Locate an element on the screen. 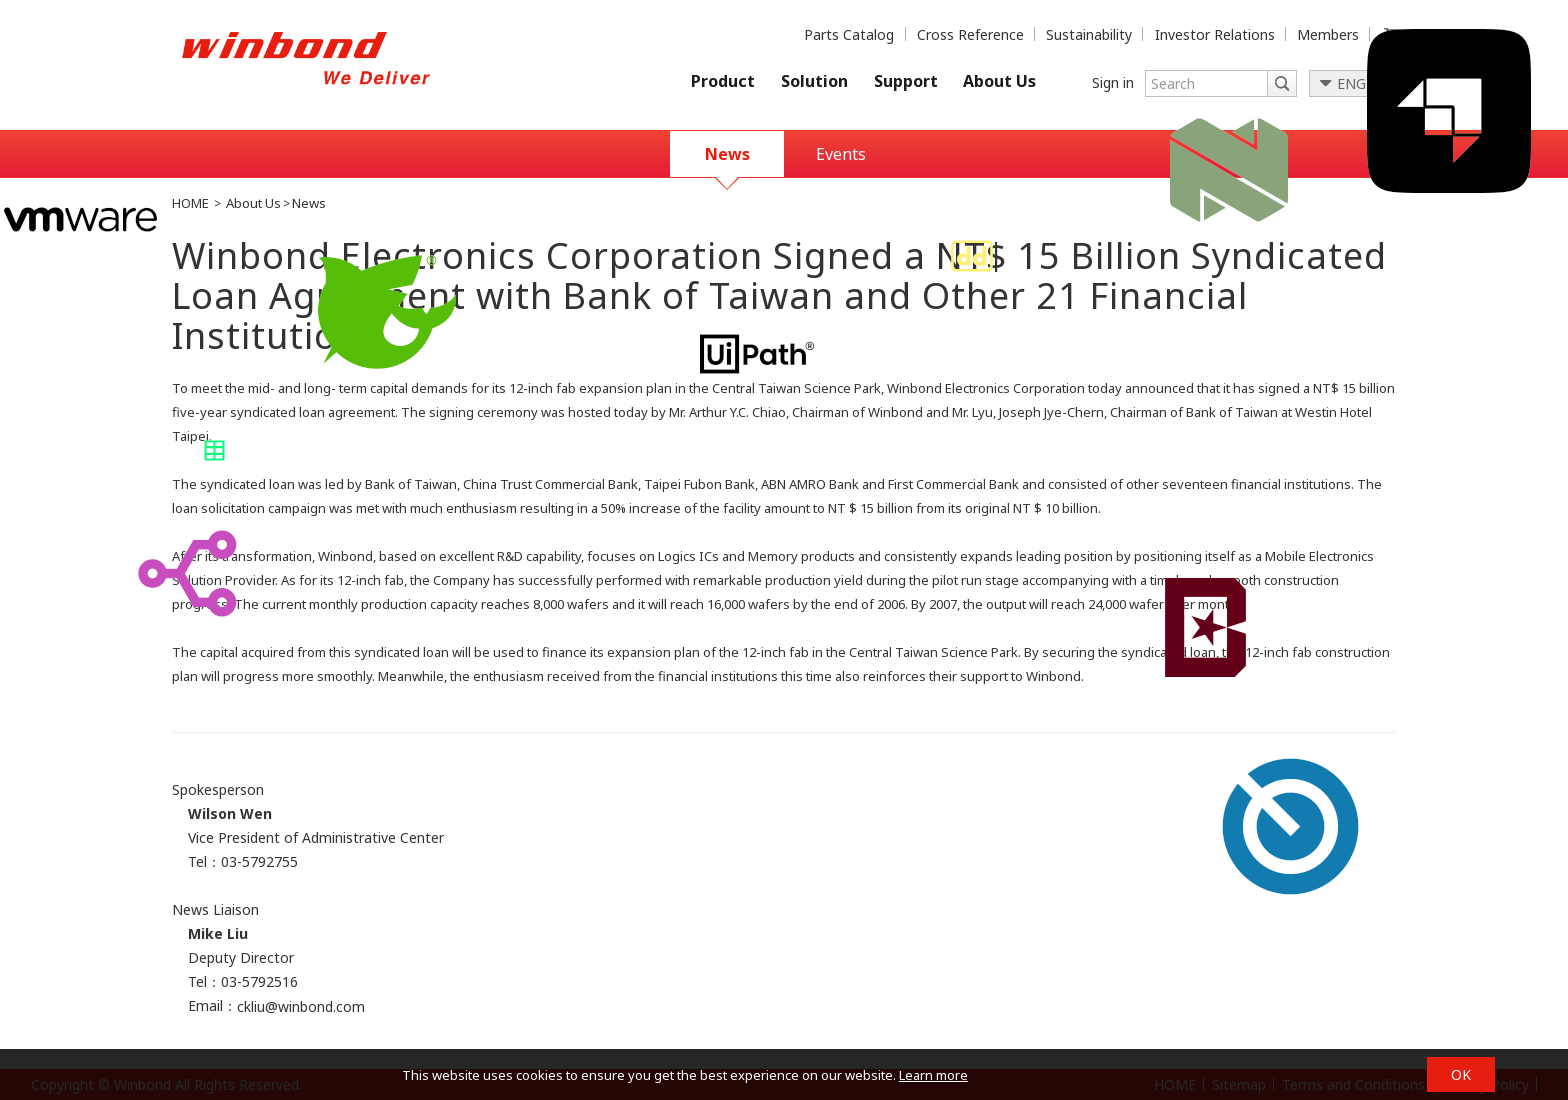  scan a QR code or barcode is located at coordinates (1290, 826).